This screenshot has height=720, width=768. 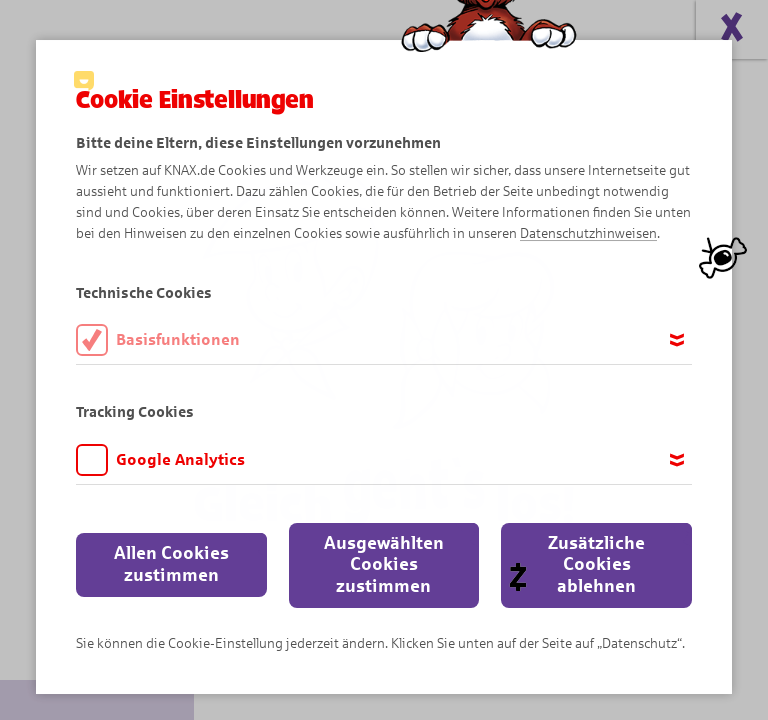 I want to click on open the Answer Q&A platform, so click(x=84, y=81).